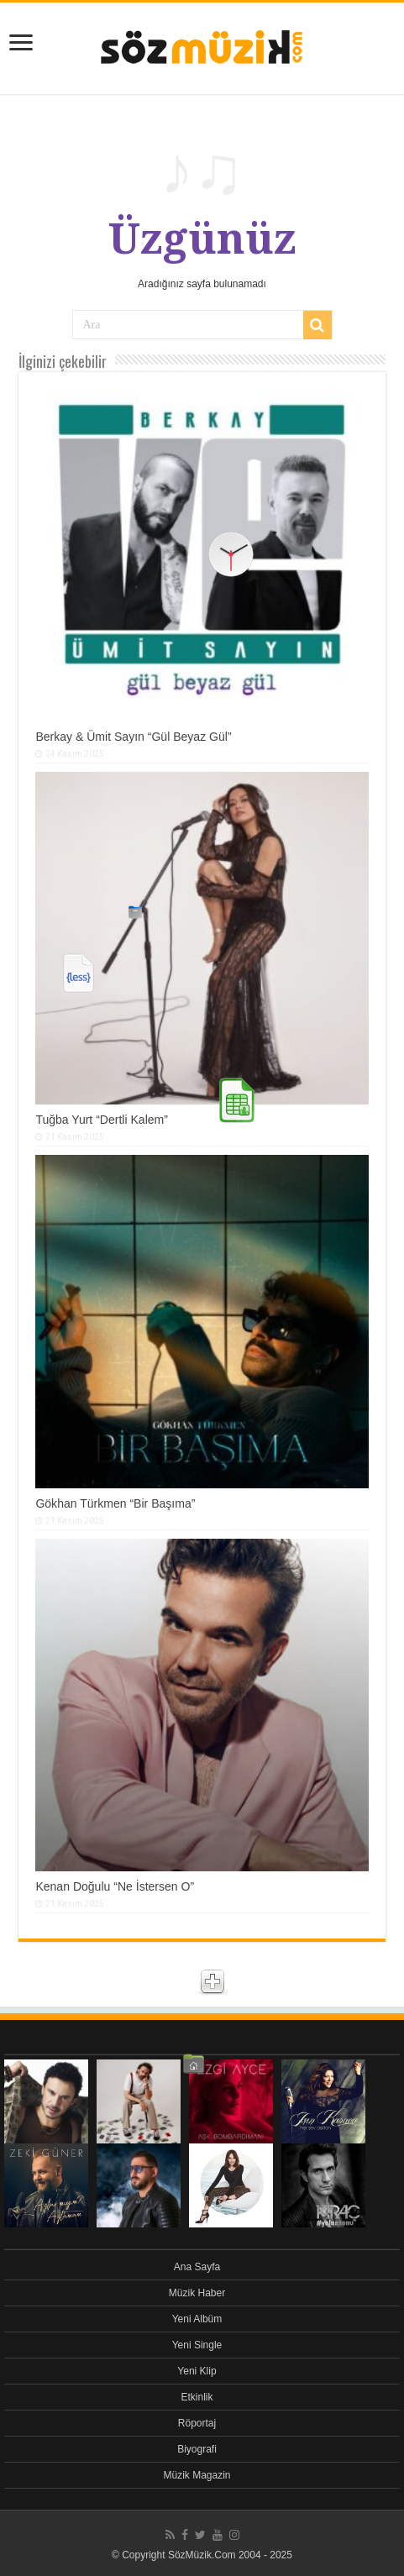 The image size is (404, 2576). What do you see at coordinates (231, 554) in the screenshot?
I see `access time and date administration settings` at bounding box center [231, 554].